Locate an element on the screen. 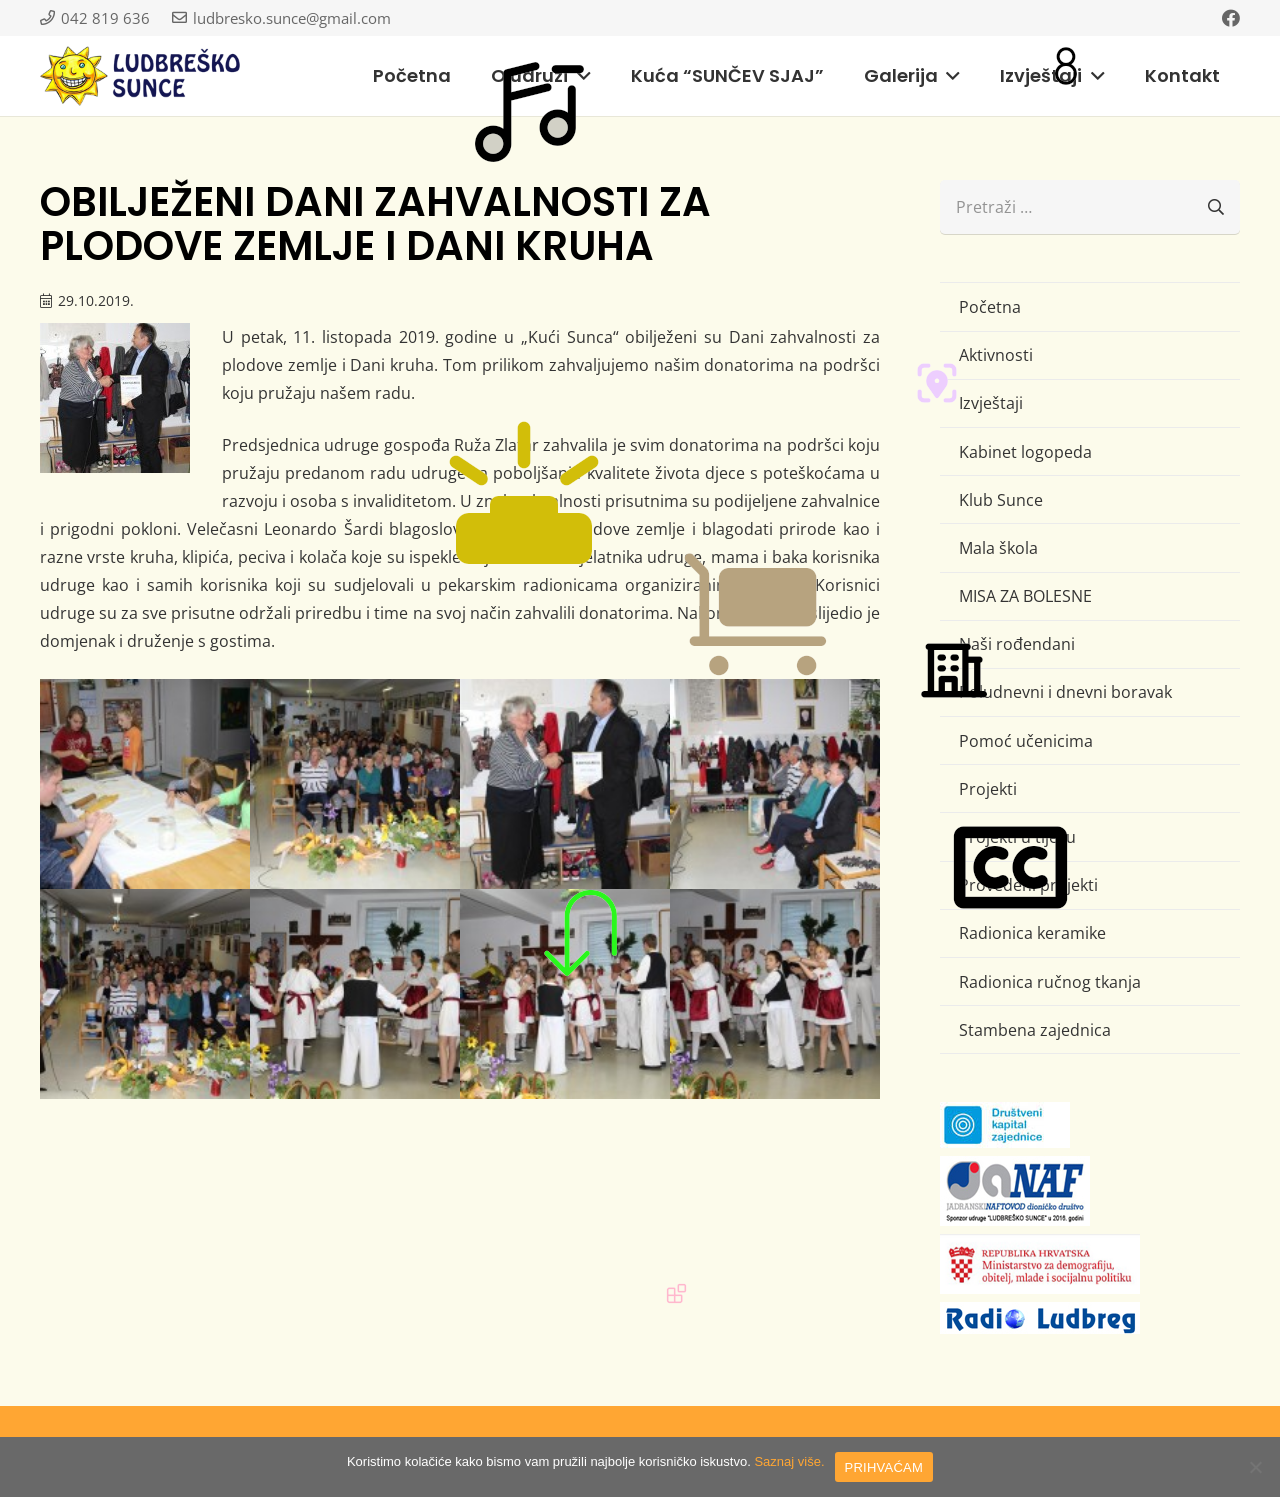 This screenshot has width=1280, height=1497. undo or reverse last action is located at coordinates (584, 933).